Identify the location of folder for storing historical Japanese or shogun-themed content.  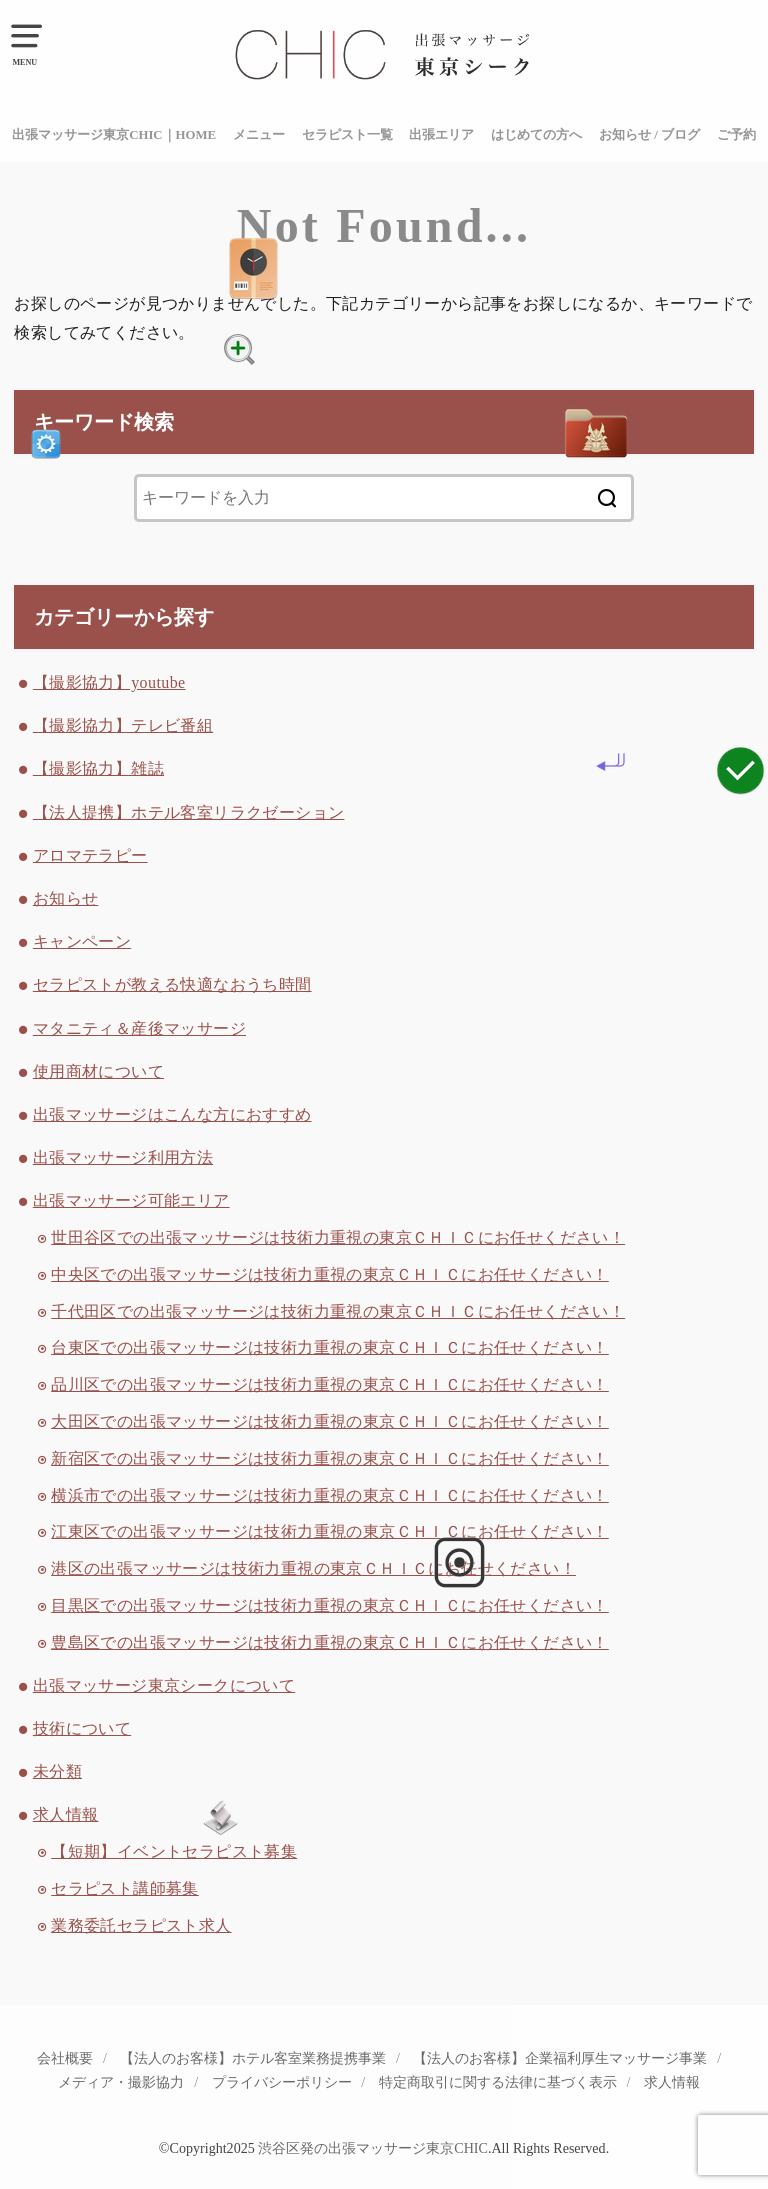
(596, 435).